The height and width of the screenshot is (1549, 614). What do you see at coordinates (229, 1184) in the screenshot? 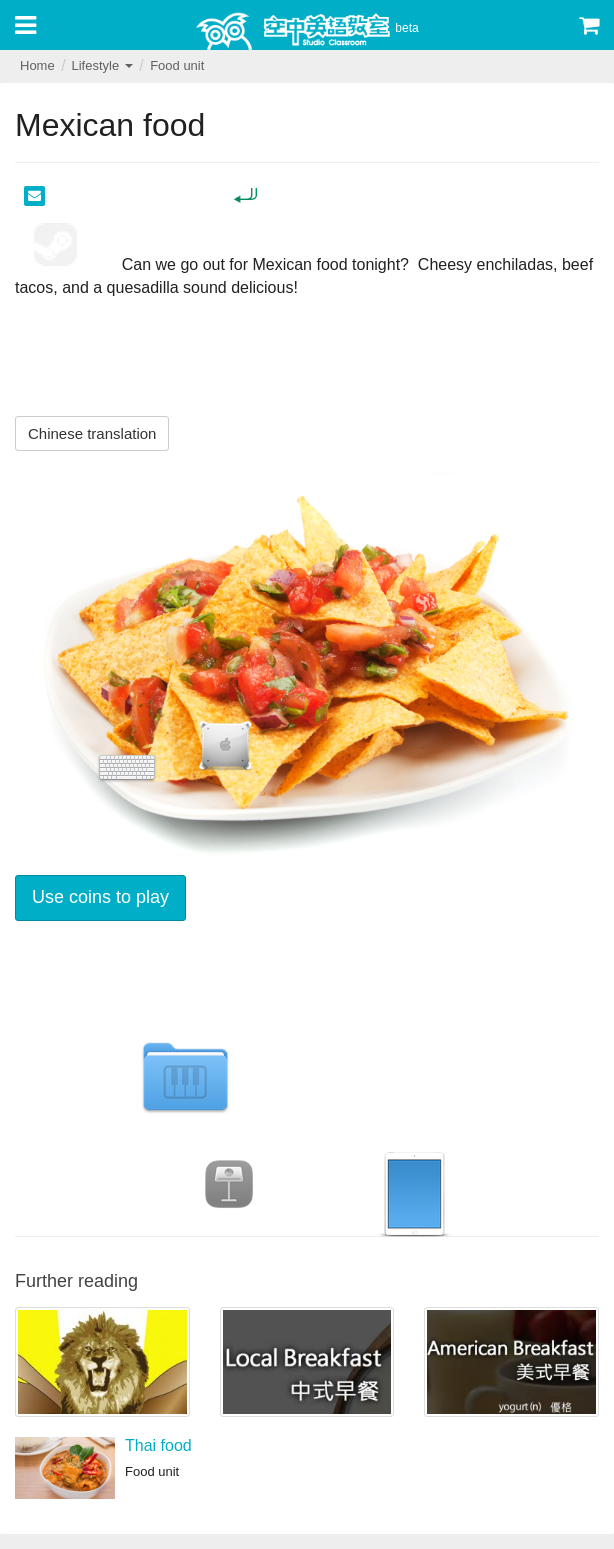
I see `open Keynote to create or edit presentations` at bounding box center [229, 1184].